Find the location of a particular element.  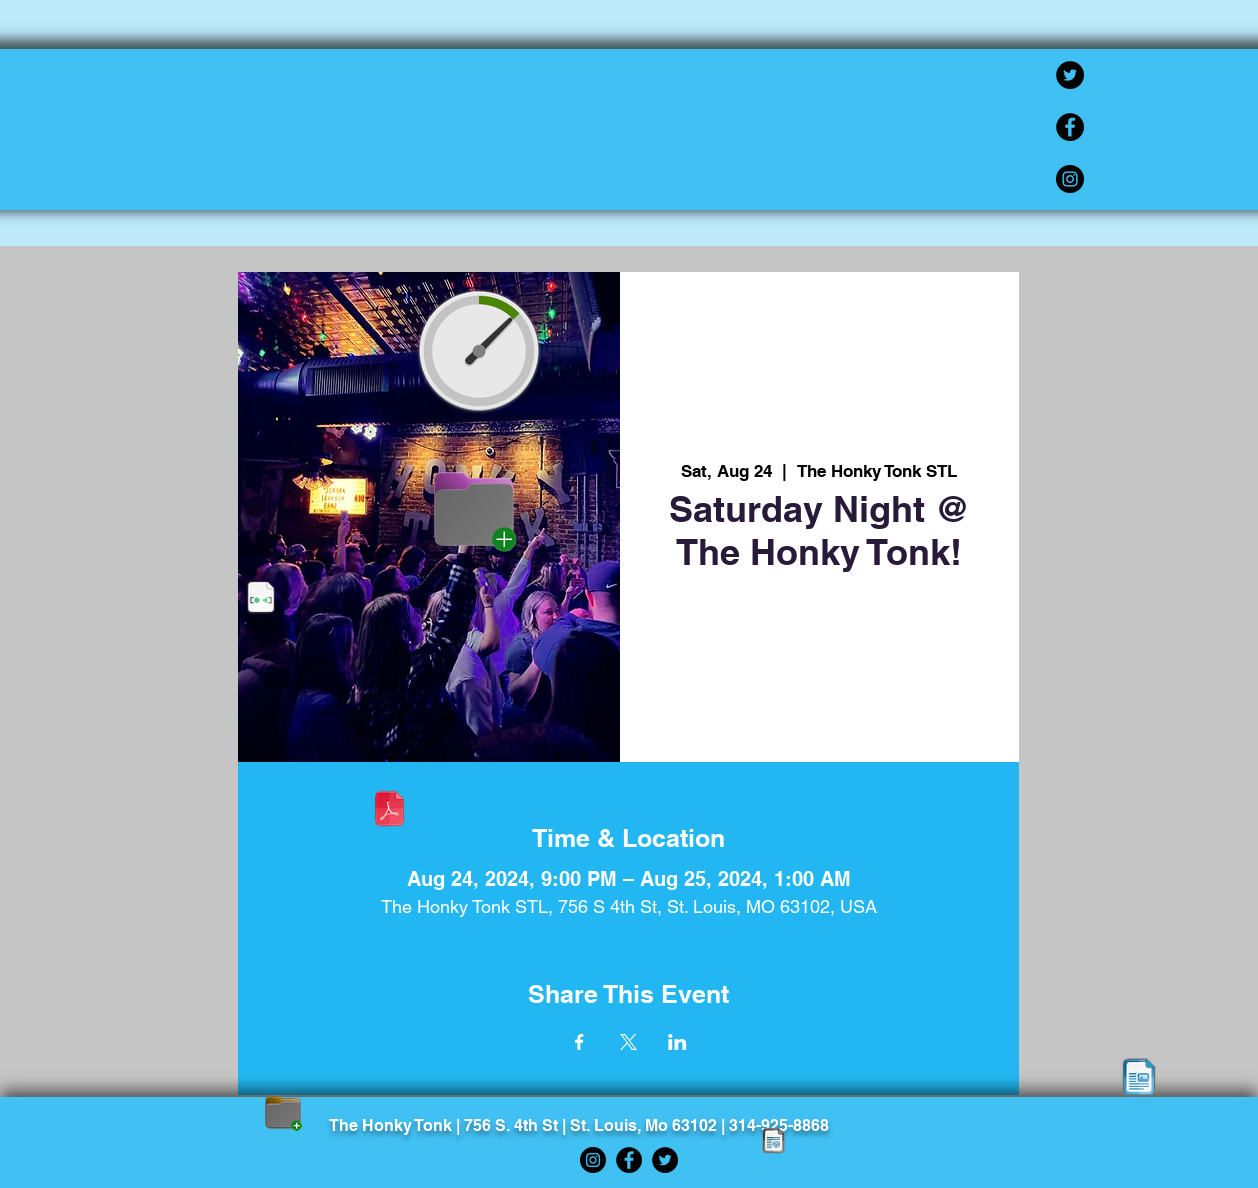

a systemd unit configuration file is located at coordinates (261, 597).